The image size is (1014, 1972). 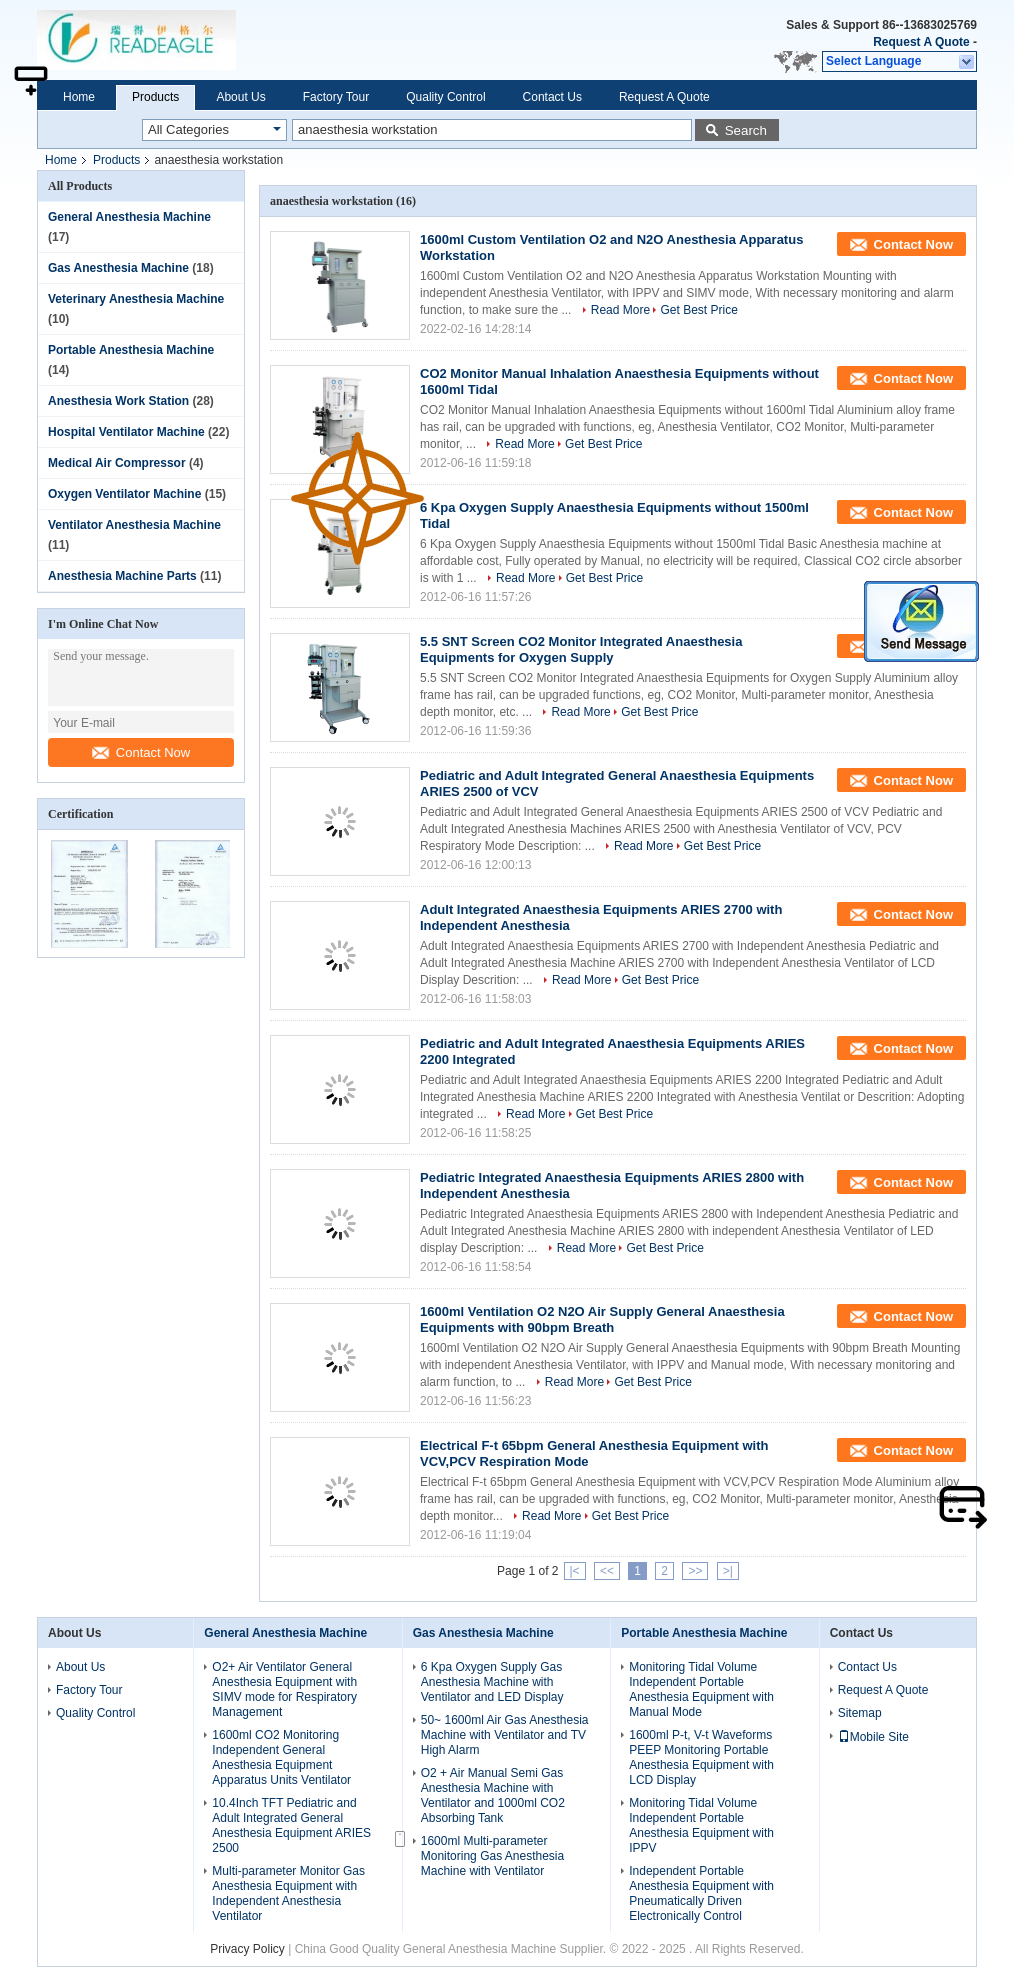 What do you see at coordinates (357, 498) in the screenshot?
I see `access navigation or orientation tools` at bounding box center [357, 498].